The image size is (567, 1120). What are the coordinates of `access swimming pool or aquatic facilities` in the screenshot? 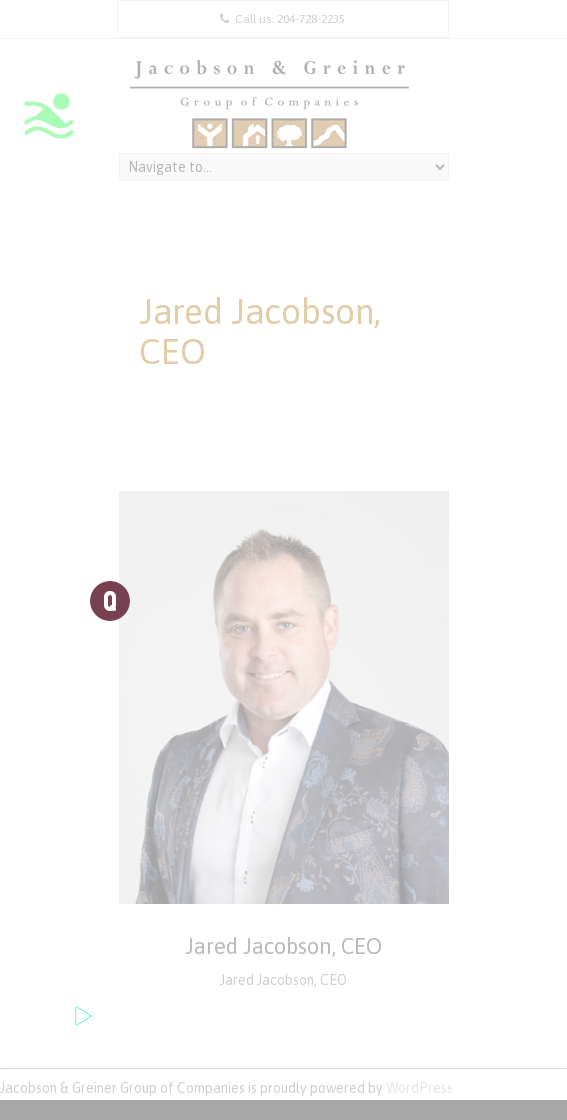 It's located at (49, 116).